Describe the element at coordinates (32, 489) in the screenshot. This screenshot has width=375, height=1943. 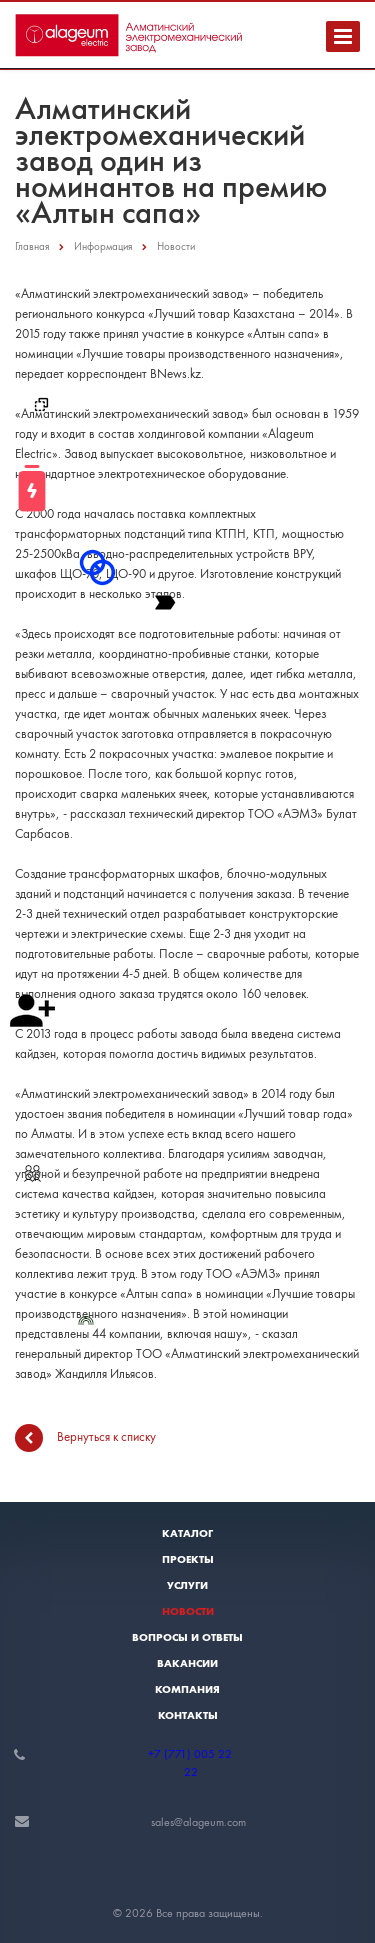
I see `indicates device is currently charging` at that location.